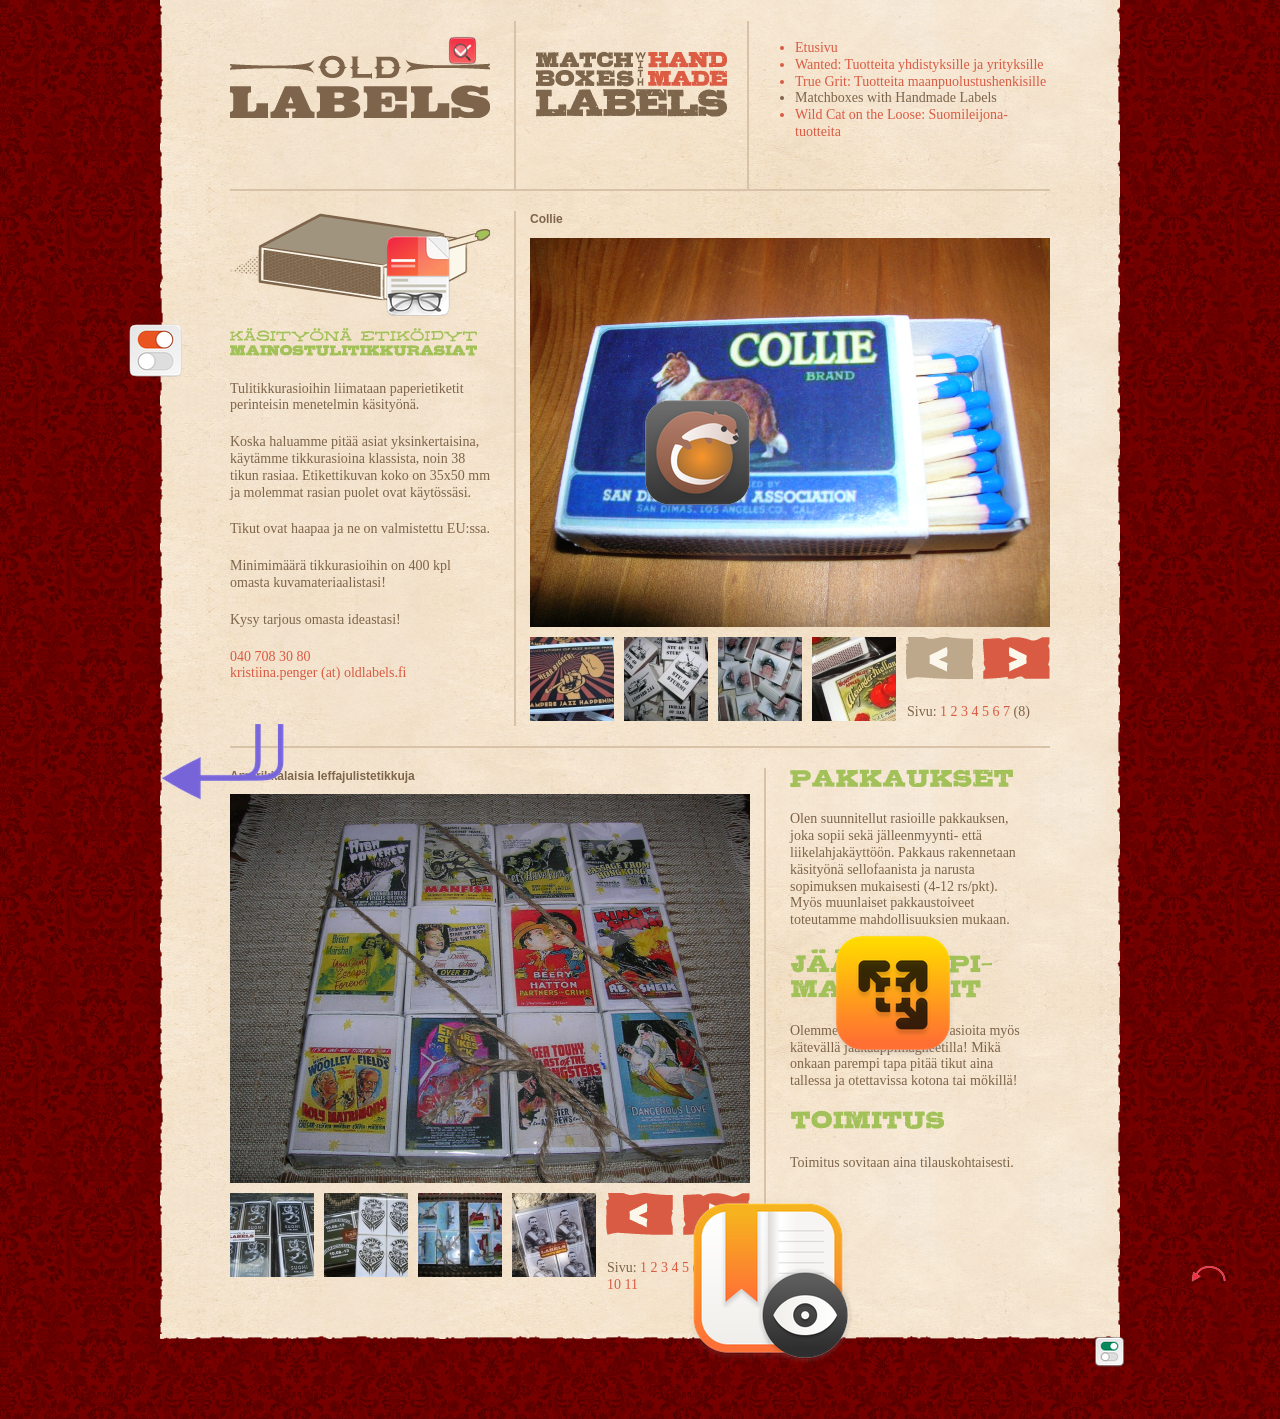 Image resolution: width=1280 pixels, height=1419 pixels. What do you see at coordinates (1109, 1351) in the screenshot?
I see `open system tweaks or settings customization` at bounding box center [1109, 1351].